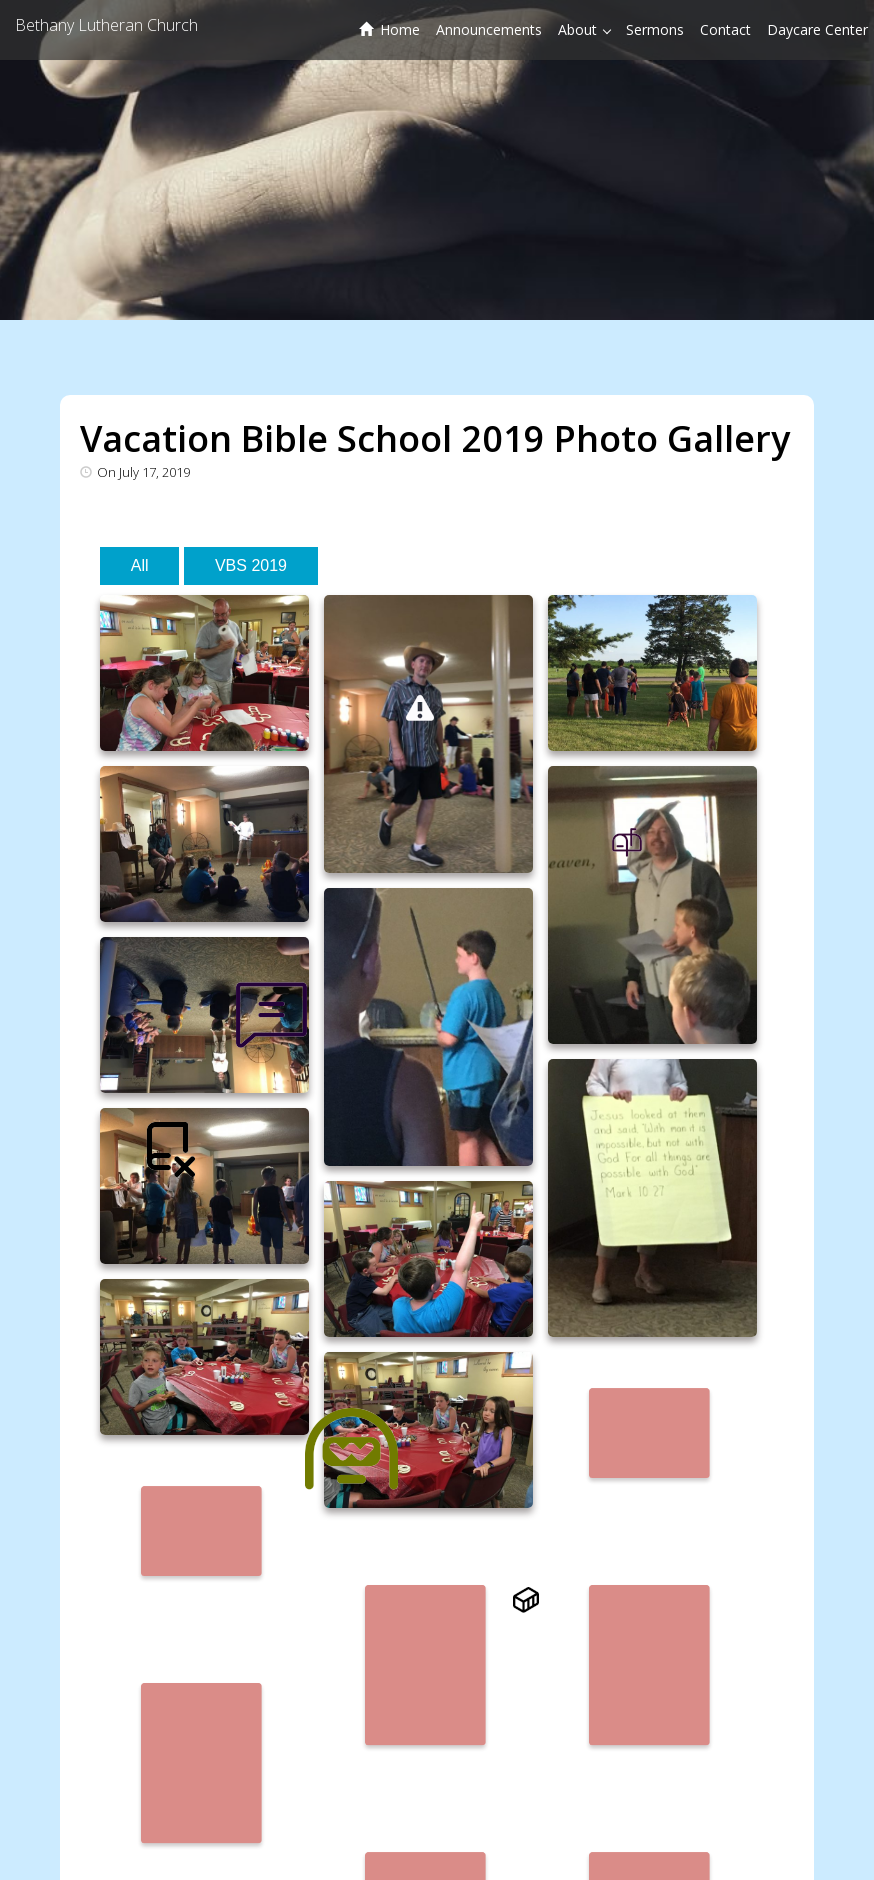  Describe the element at coordinates (167, 1149) in the screenshot. I see `indicates a deleted repository` at that location.